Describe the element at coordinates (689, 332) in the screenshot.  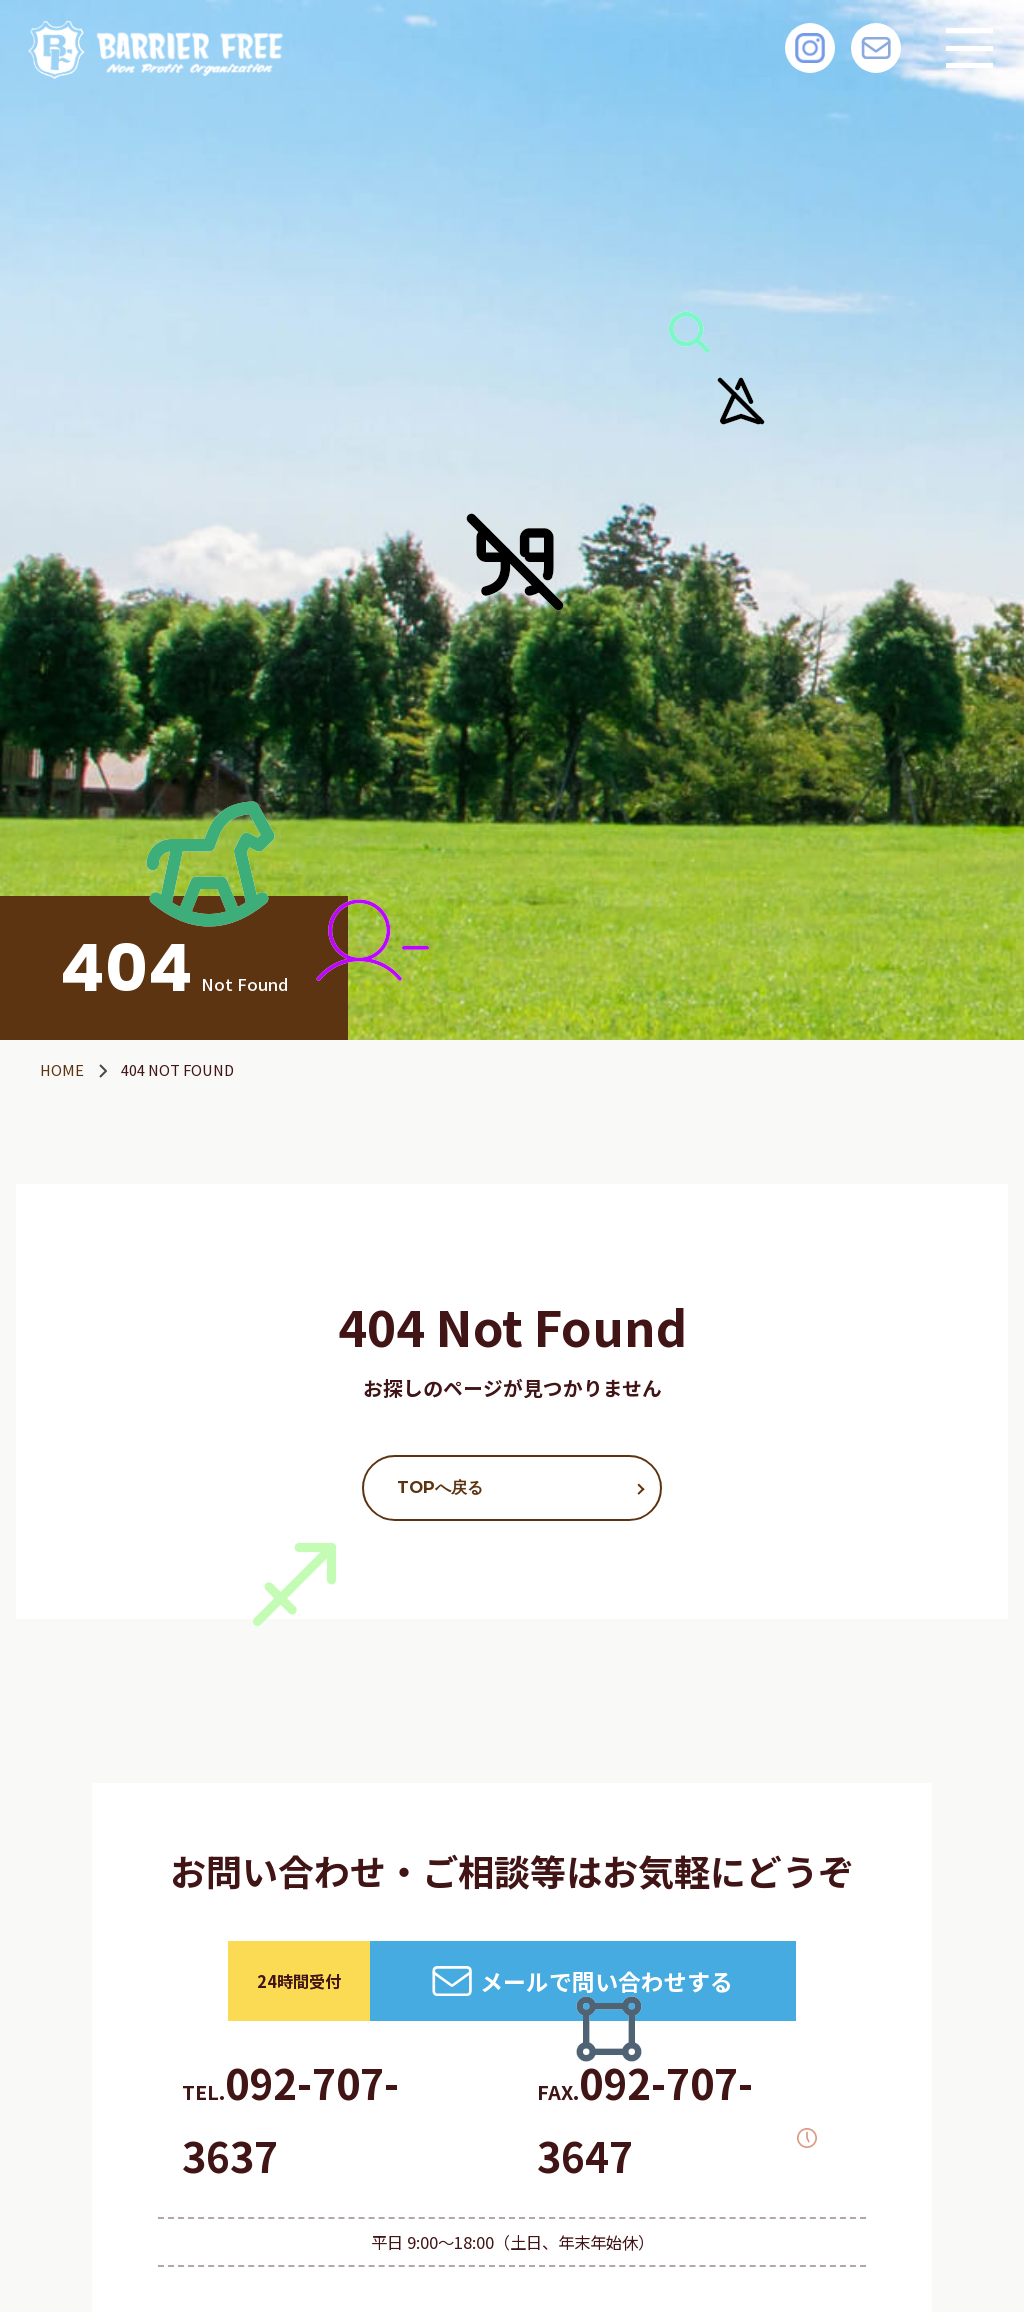
I see `search for content or items` at that location.